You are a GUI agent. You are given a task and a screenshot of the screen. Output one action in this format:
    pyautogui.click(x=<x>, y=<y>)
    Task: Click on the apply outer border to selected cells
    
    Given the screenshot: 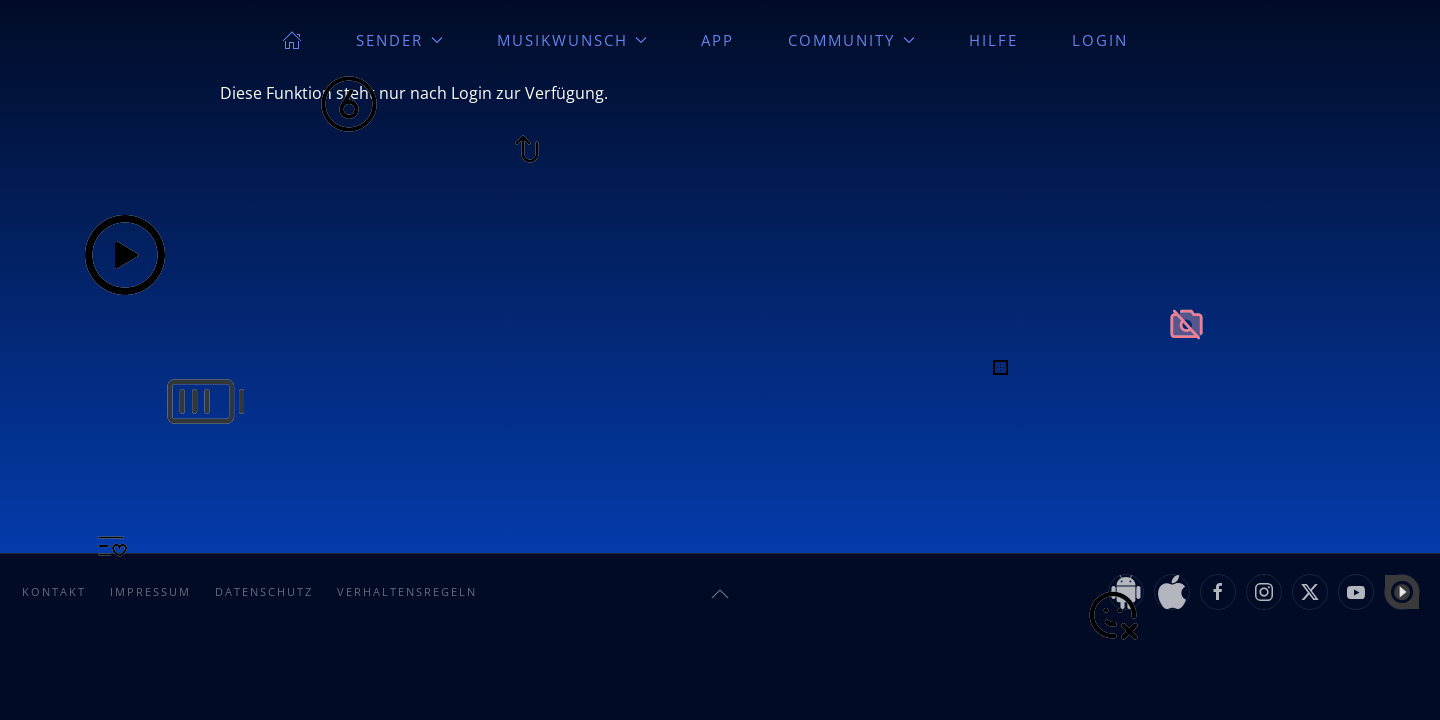 What is the action you would take?
    pyautogui.click(x=1000, y=367)
    